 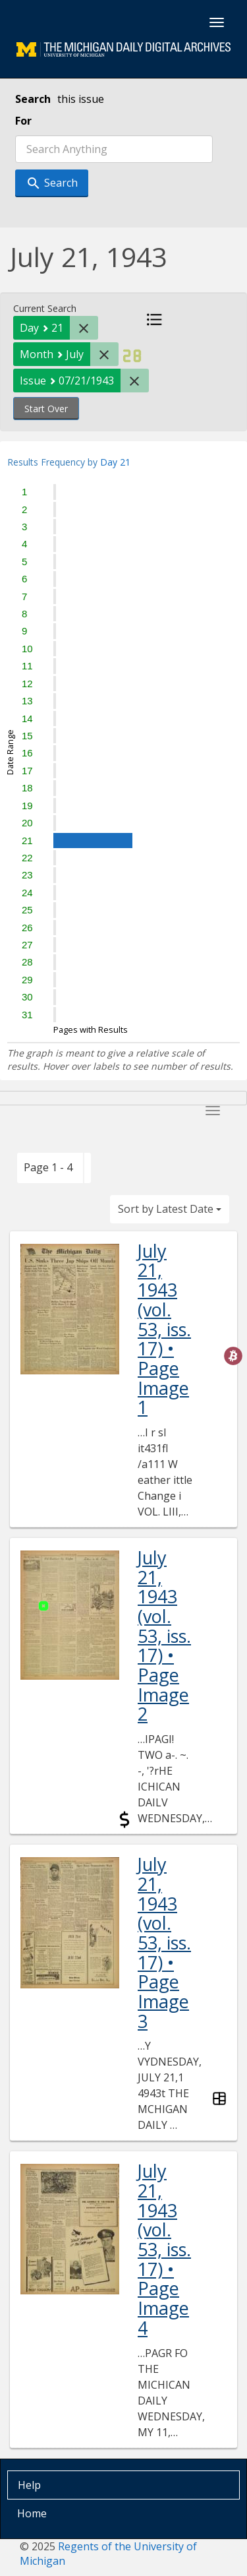 What do you see at coordinates (132, 355) in the screenshot?
I see `indicates day 28 on a calendar` at bounding box center [132, 355].